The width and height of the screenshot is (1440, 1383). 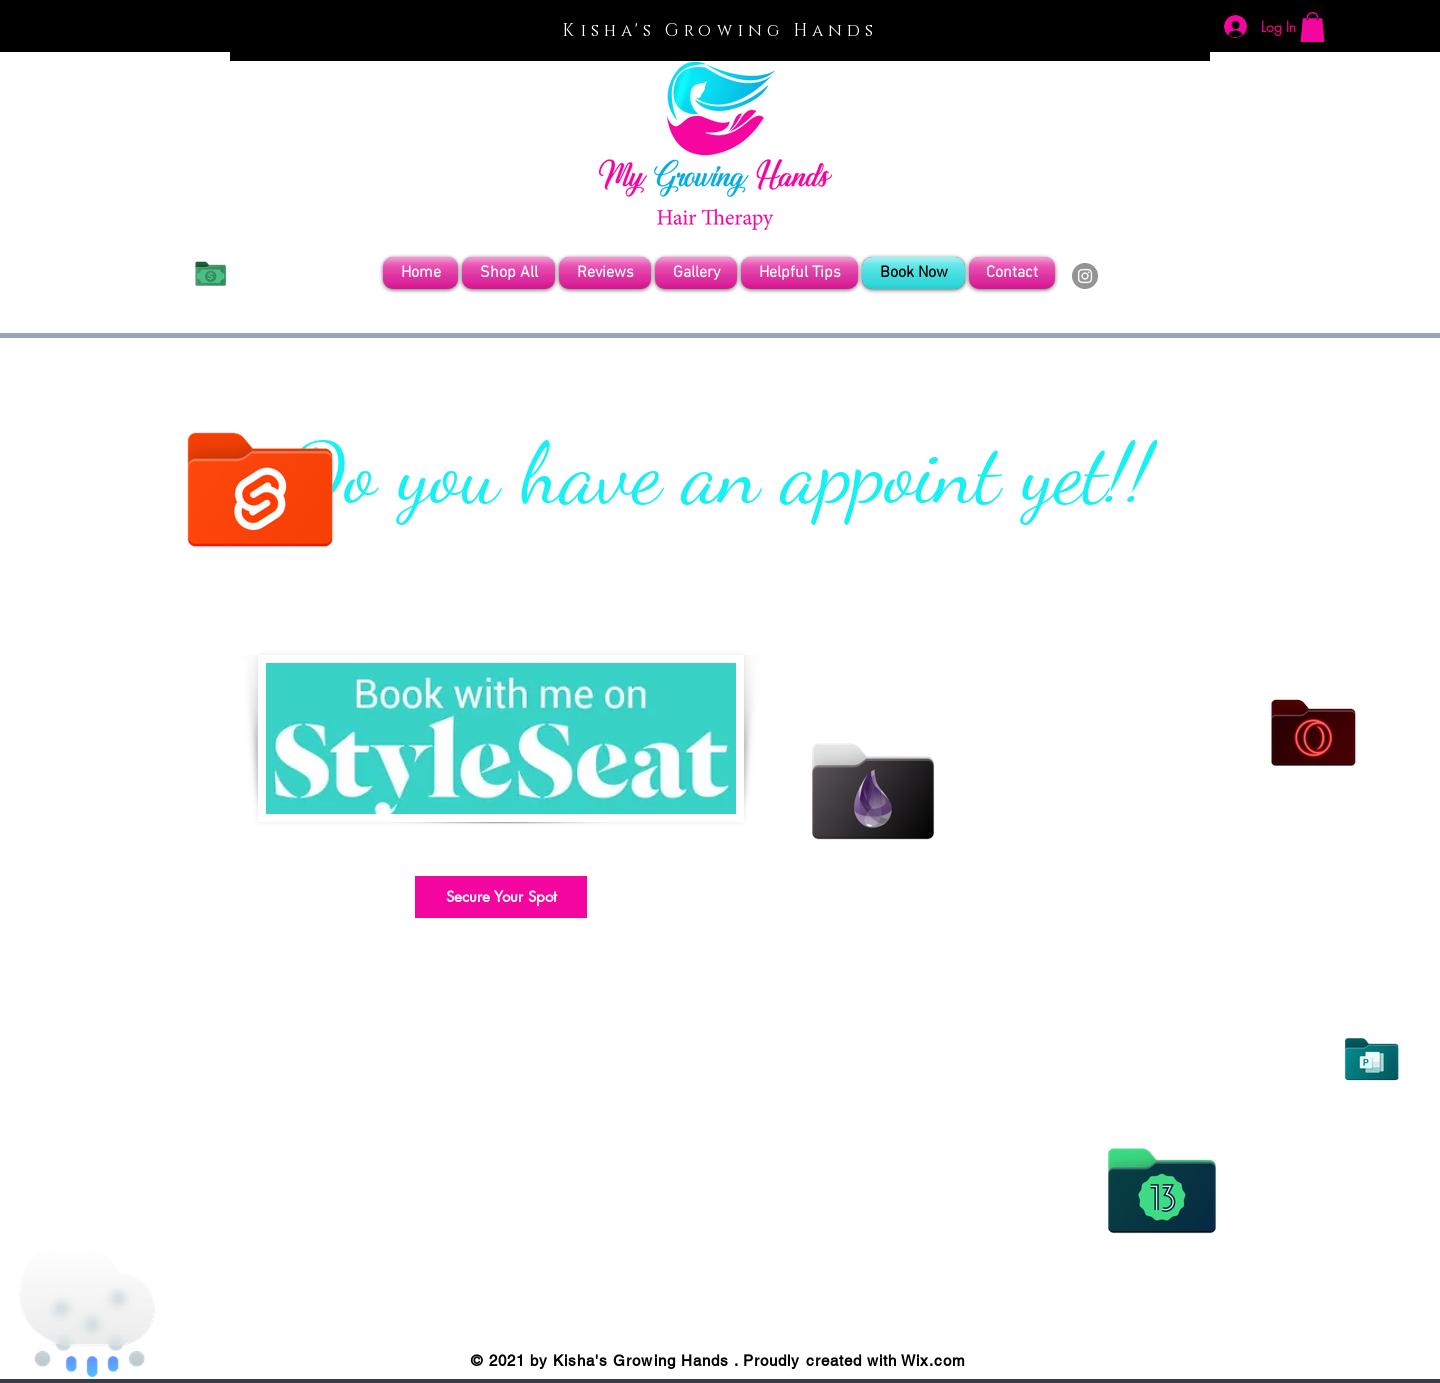 I want to click on folder containing android 13 related files, so click(x=1161, y=1193).